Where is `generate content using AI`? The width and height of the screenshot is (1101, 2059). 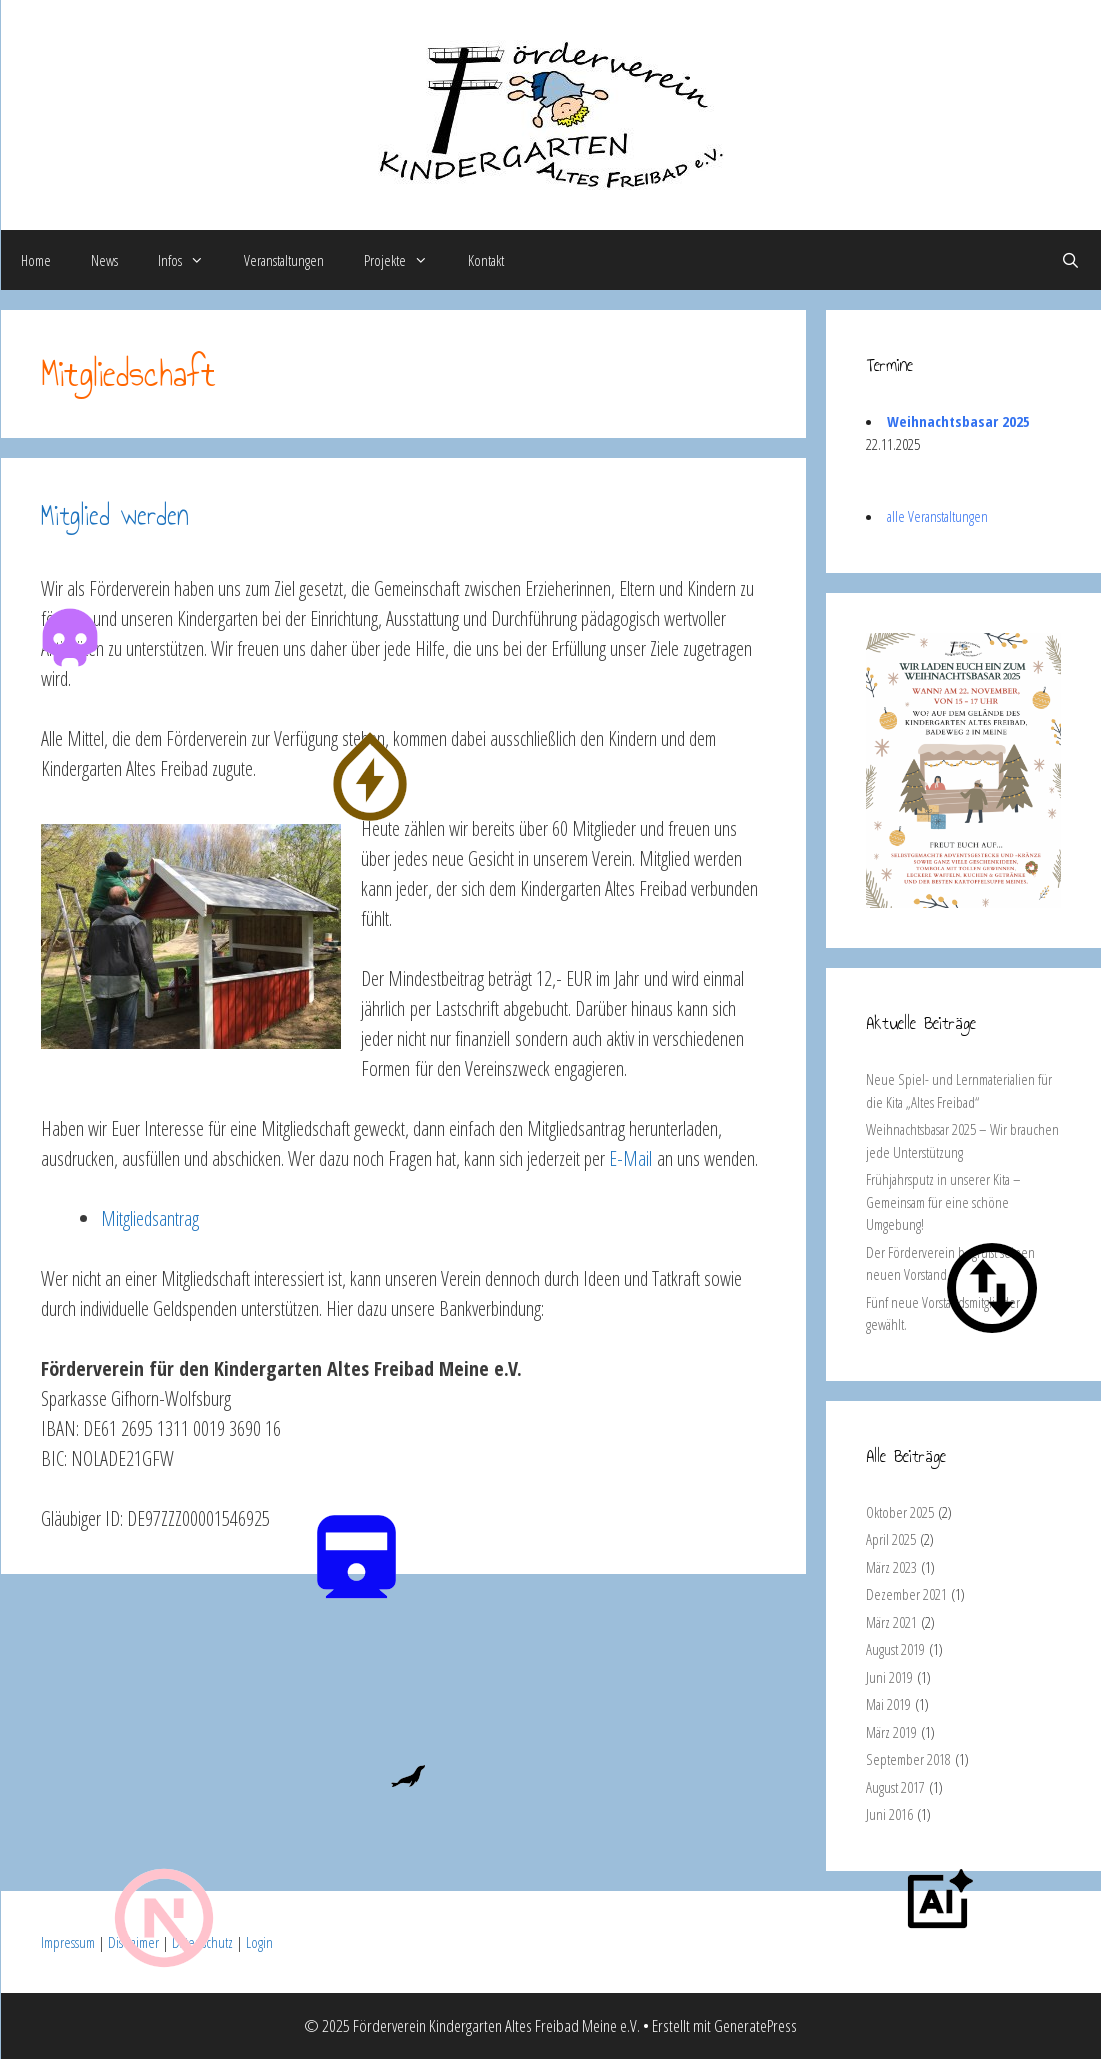 generate content using AI is located at coordinates (937, 1901).